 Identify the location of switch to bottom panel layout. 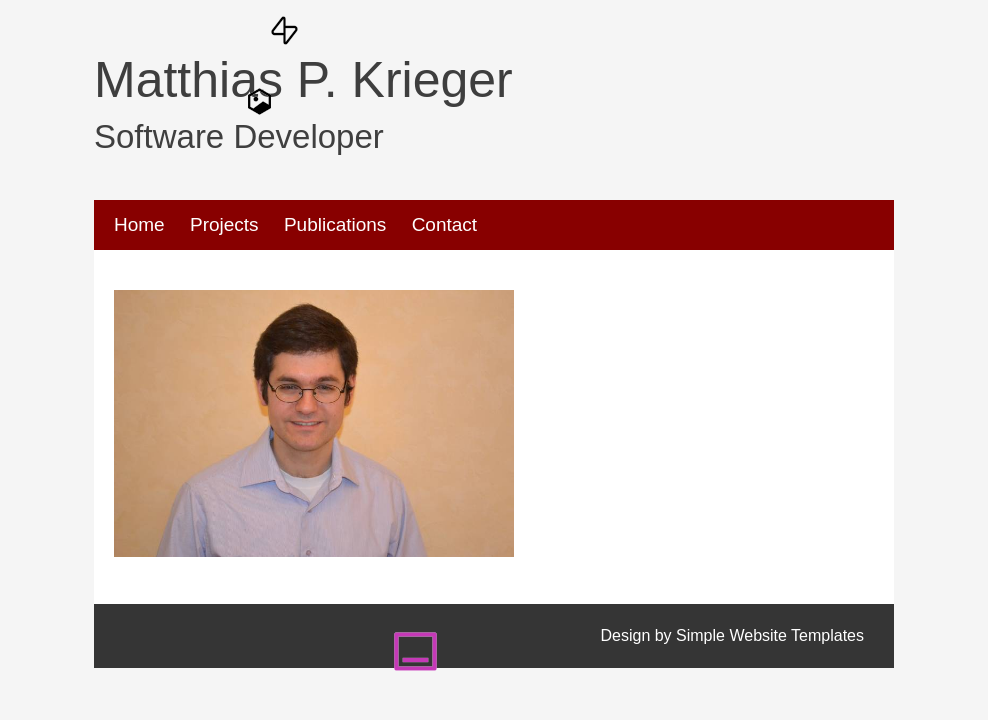
(415, 651).